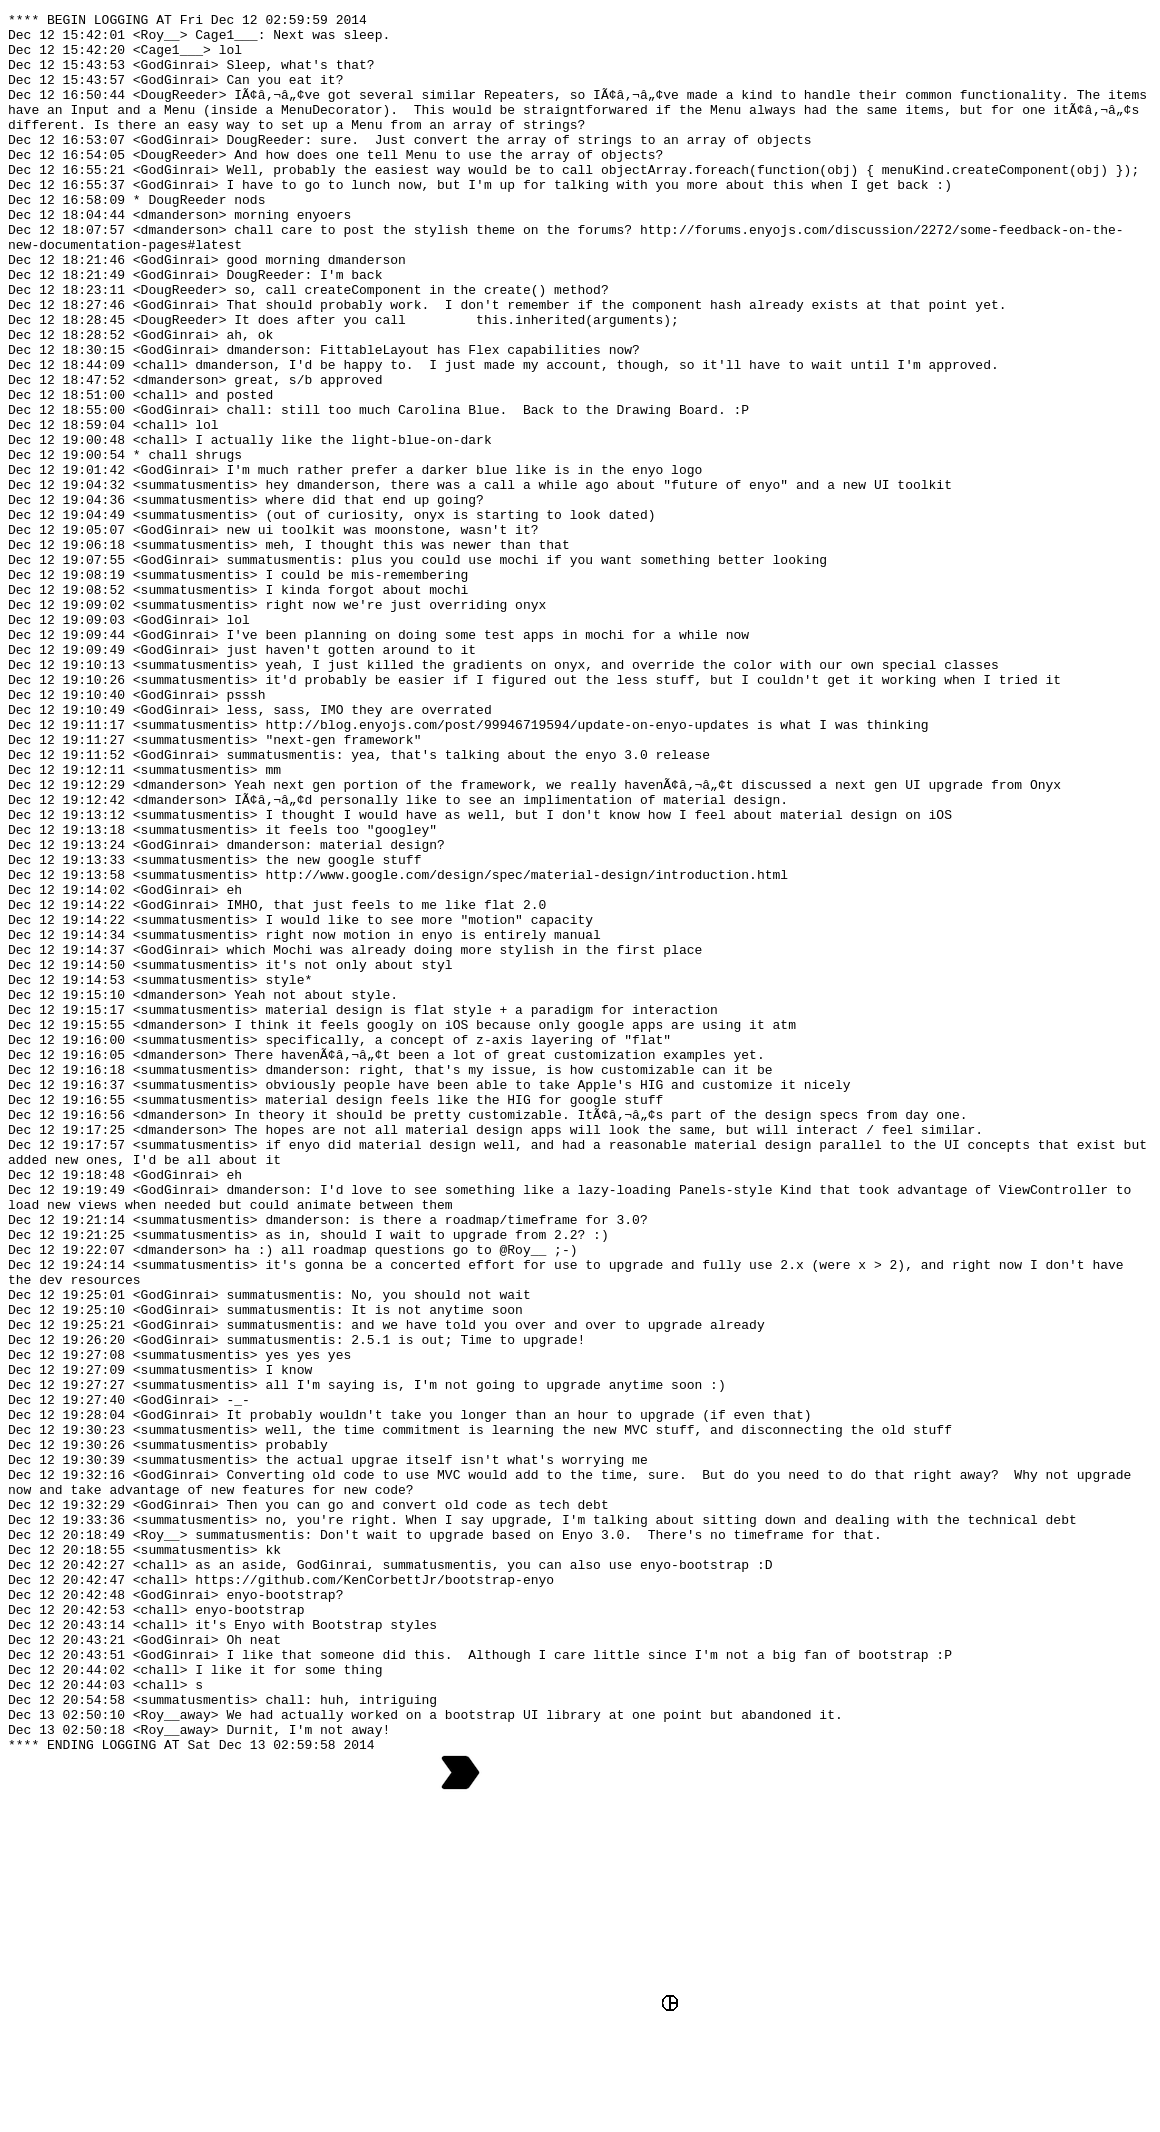  Describe the element at coordinates (458, 1772) in the screenshot. I see `mark a message or item as important` at that location.